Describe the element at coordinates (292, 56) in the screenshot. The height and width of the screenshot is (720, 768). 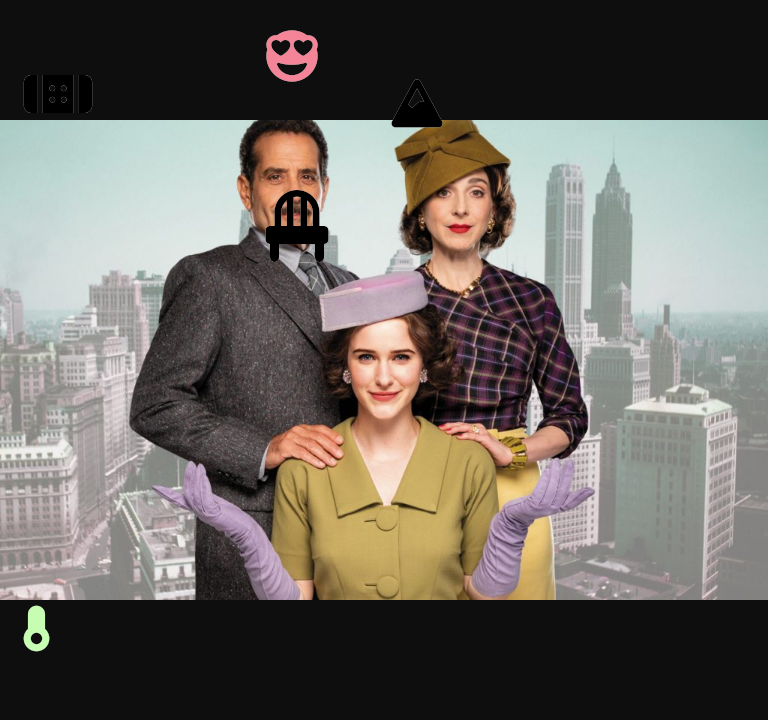
I see `react to a message with love` at that location.